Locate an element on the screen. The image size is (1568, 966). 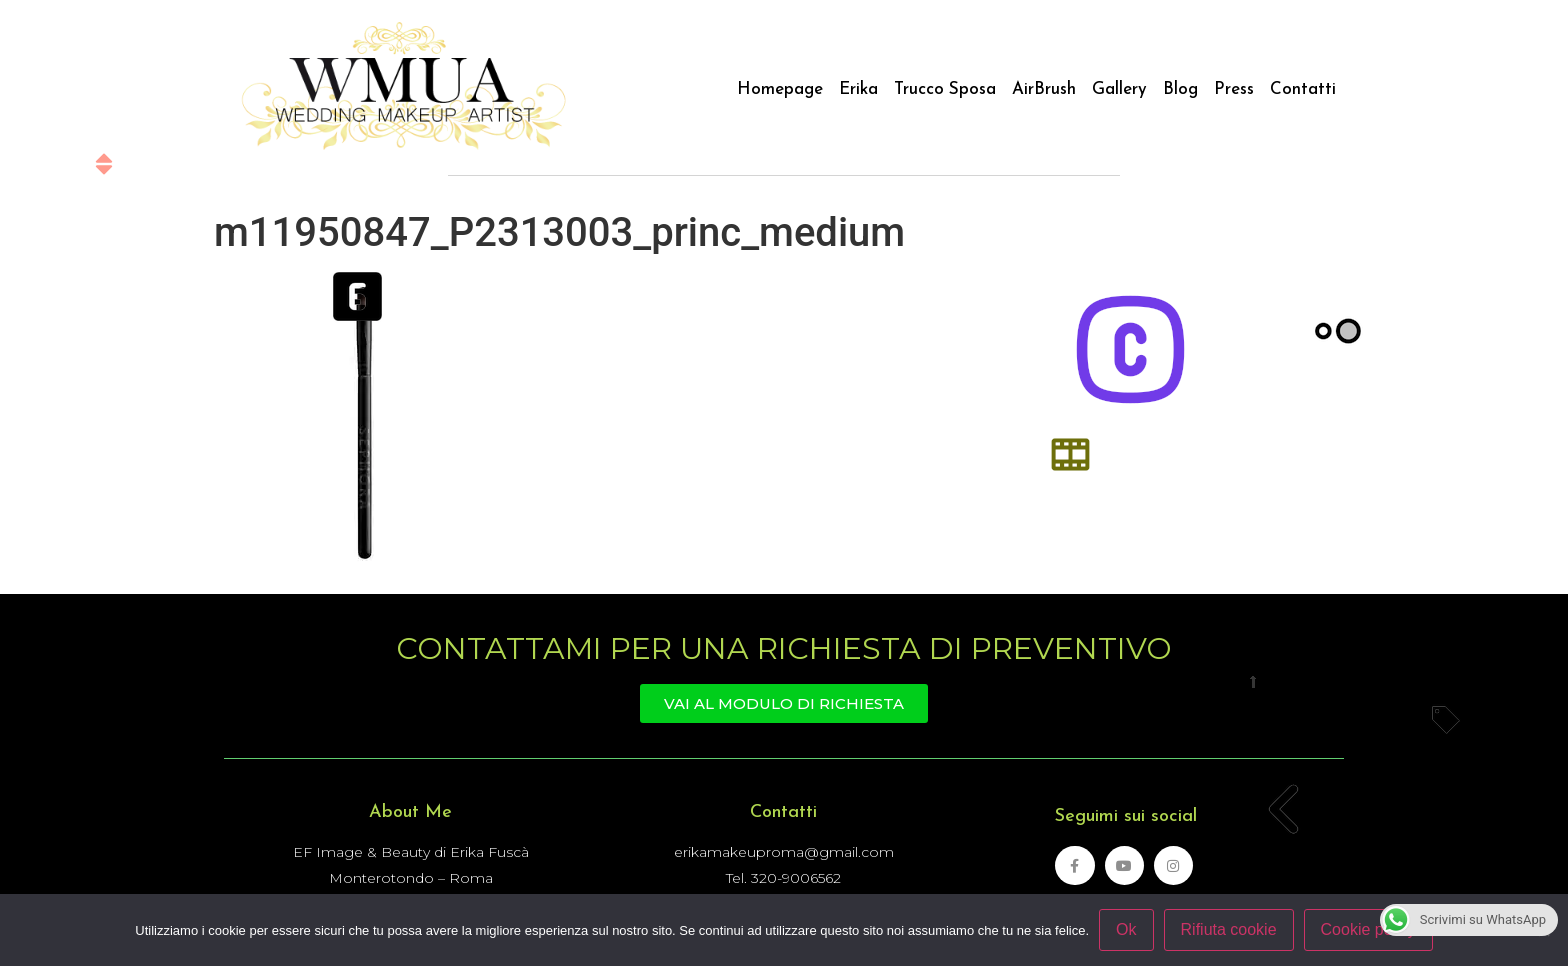
expand or collapse a dropdown menu is located at coordinates (104, 164).